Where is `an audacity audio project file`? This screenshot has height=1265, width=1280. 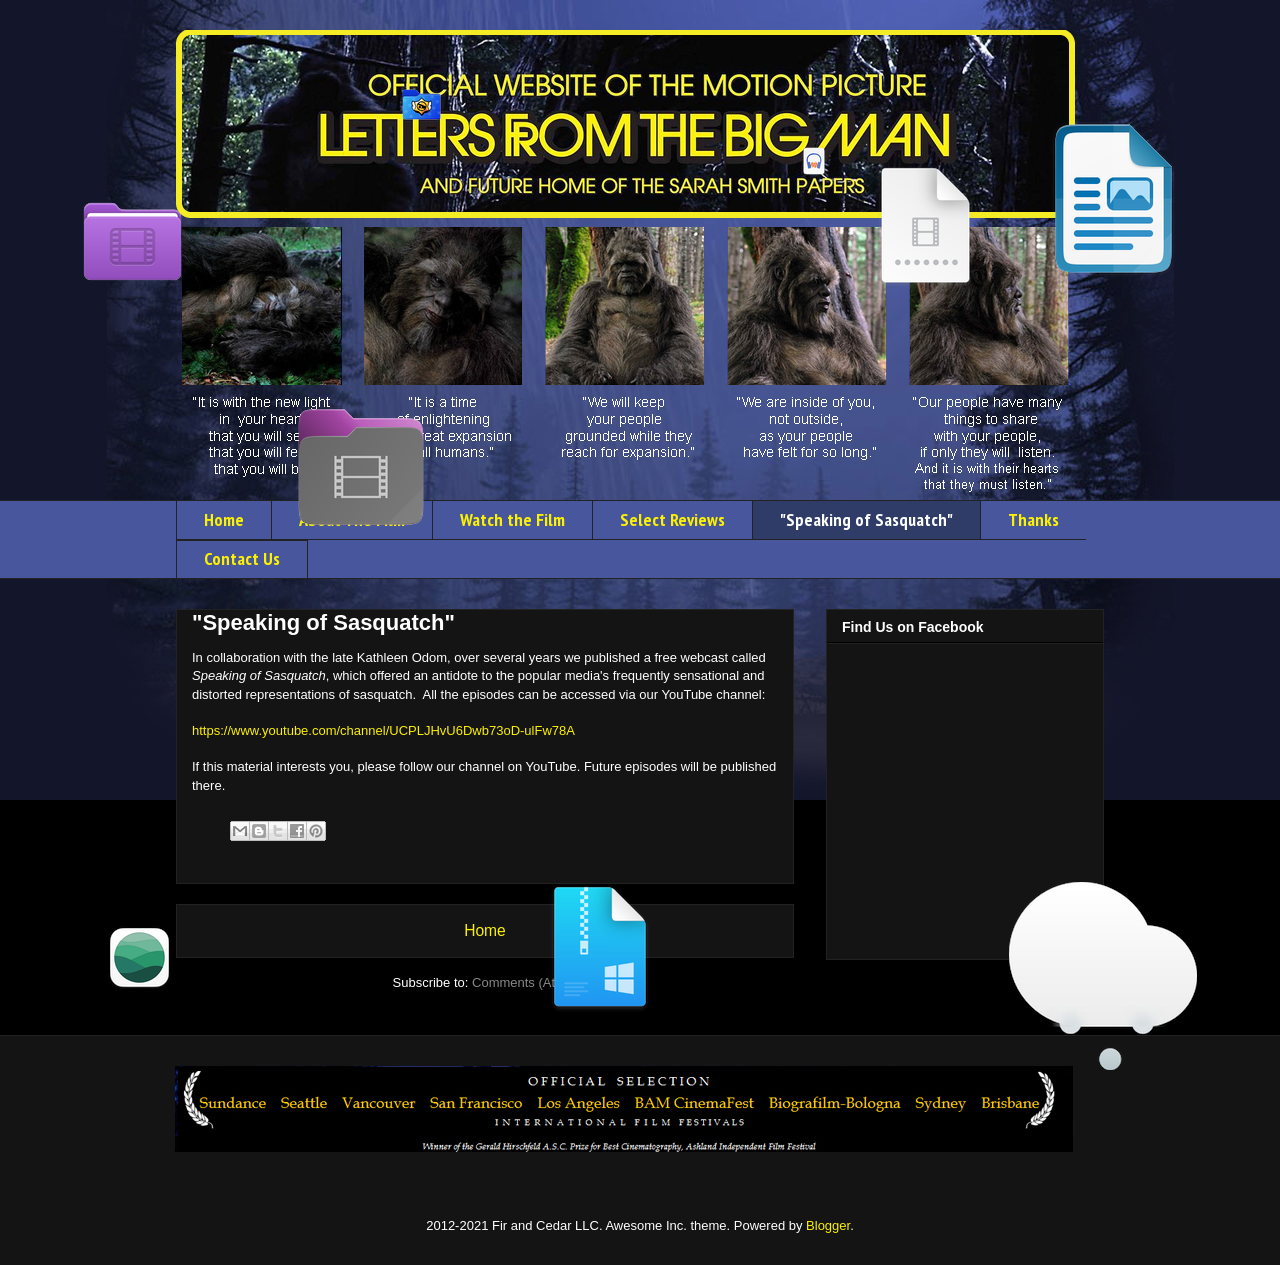 an audacity audio project file is located at coordinates (814, 161).